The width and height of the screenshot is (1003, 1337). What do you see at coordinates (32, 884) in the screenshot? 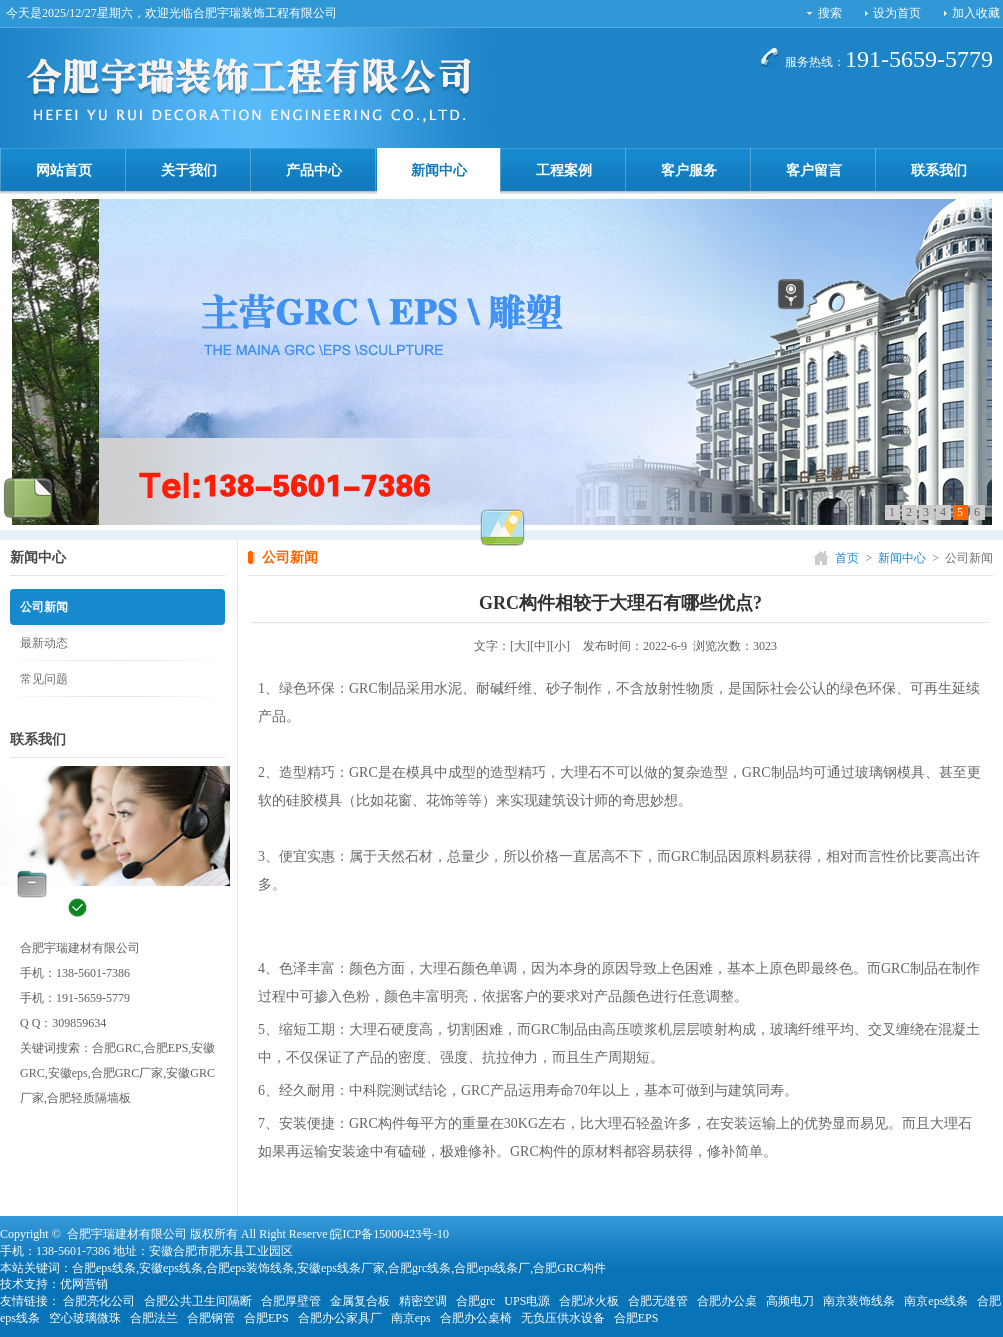
I see `open the file manager application` at bounding box center [32, 884].